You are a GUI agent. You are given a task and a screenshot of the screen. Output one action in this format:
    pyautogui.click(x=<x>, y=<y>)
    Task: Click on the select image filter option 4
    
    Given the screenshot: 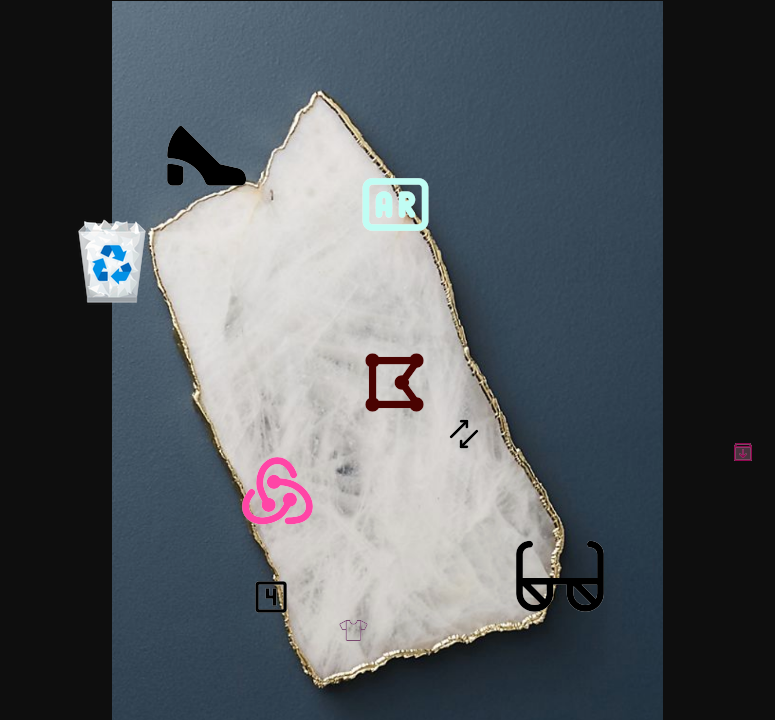 What is the action you would take?
    pyautogui.click(x=271, y=597)
    